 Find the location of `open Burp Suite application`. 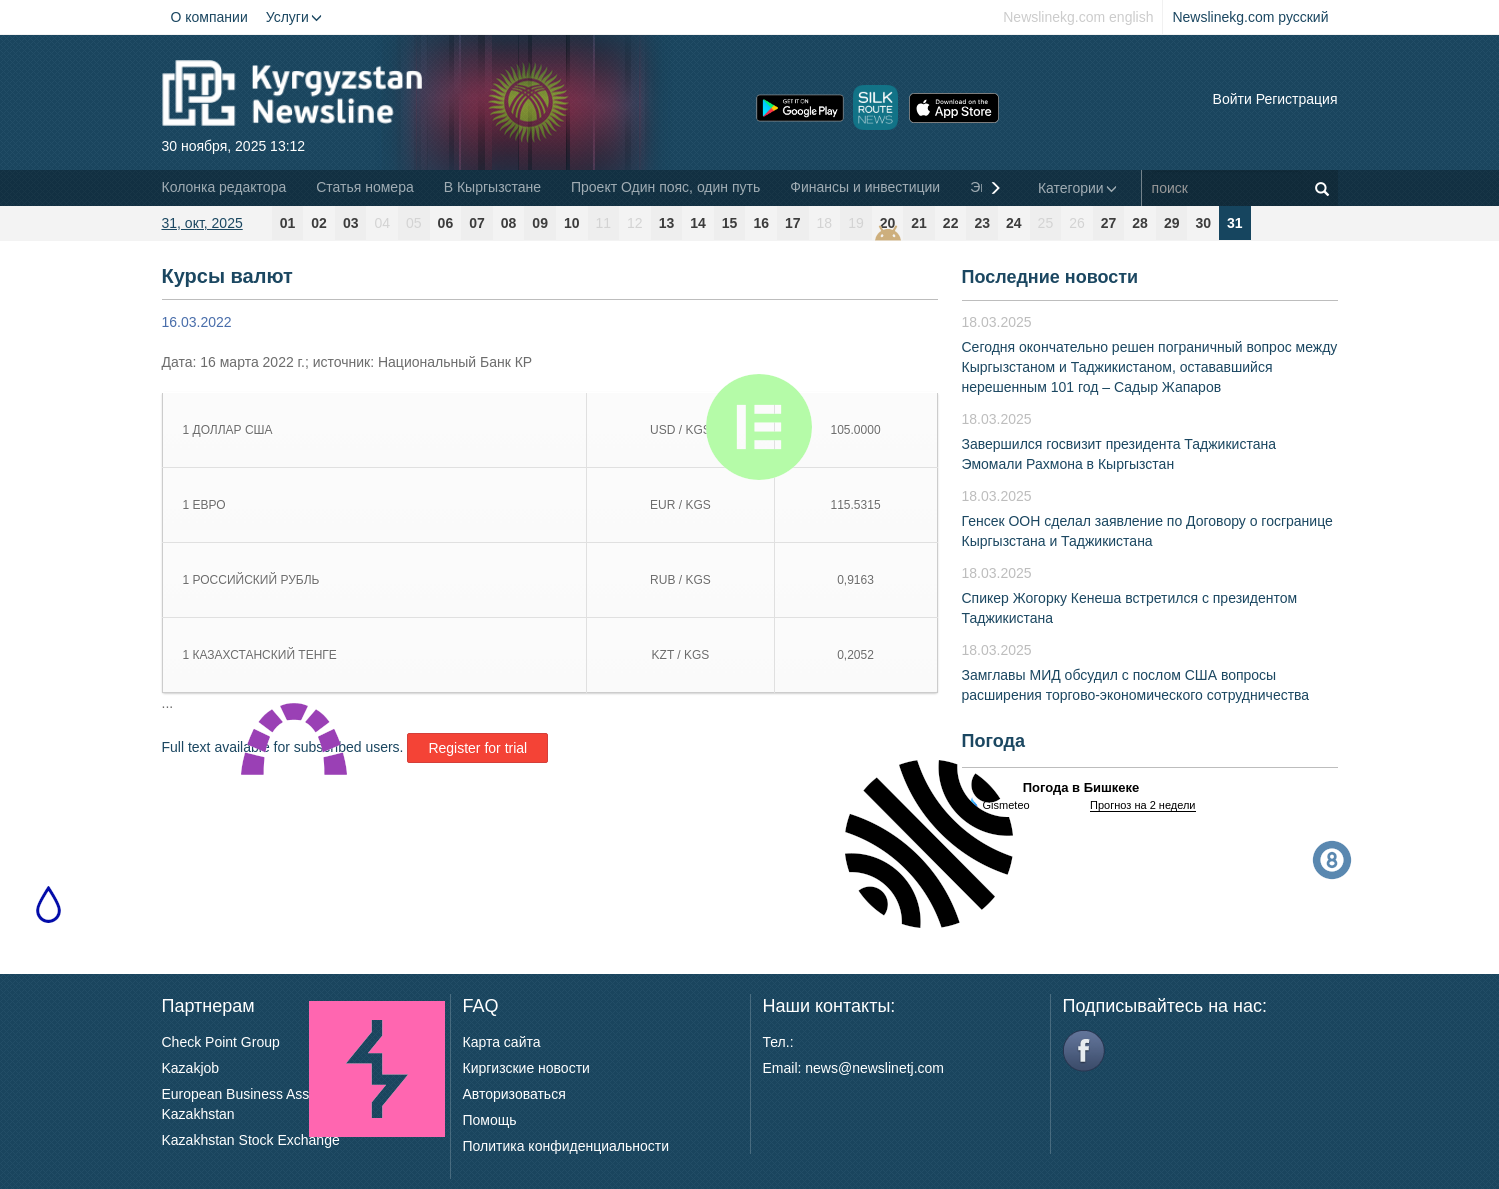

open Burp Suite application is located at coordinates (377, 1069).